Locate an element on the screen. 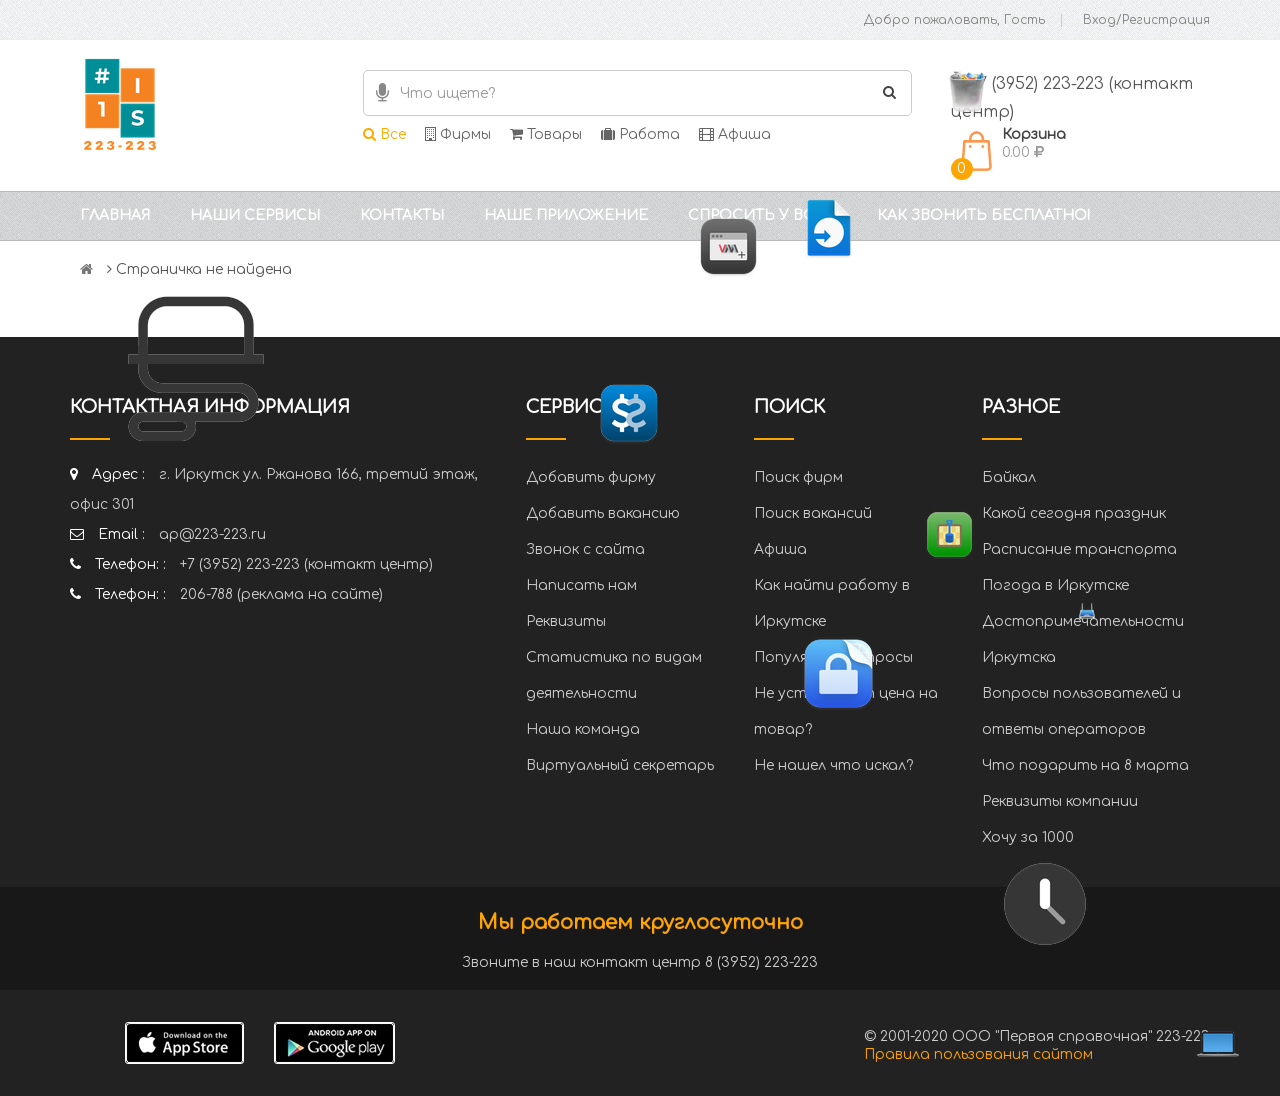  create a new virtual machine is located at coordinates (728, 246).